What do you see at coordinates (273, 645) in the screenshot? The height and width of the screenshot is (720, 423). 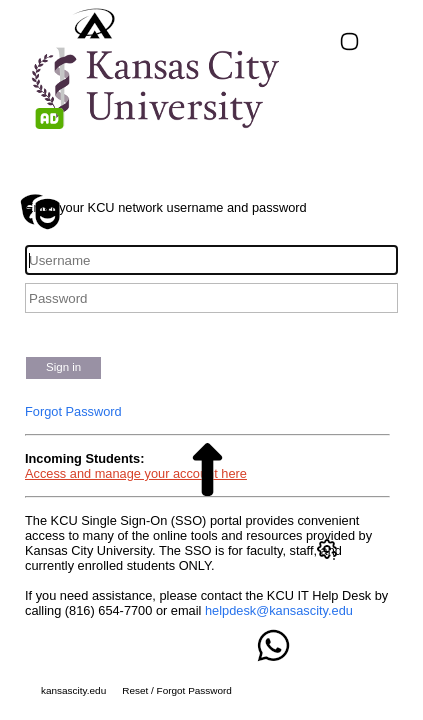 I see `open WhatsApp messaging app` at bounding box center [273, 645].